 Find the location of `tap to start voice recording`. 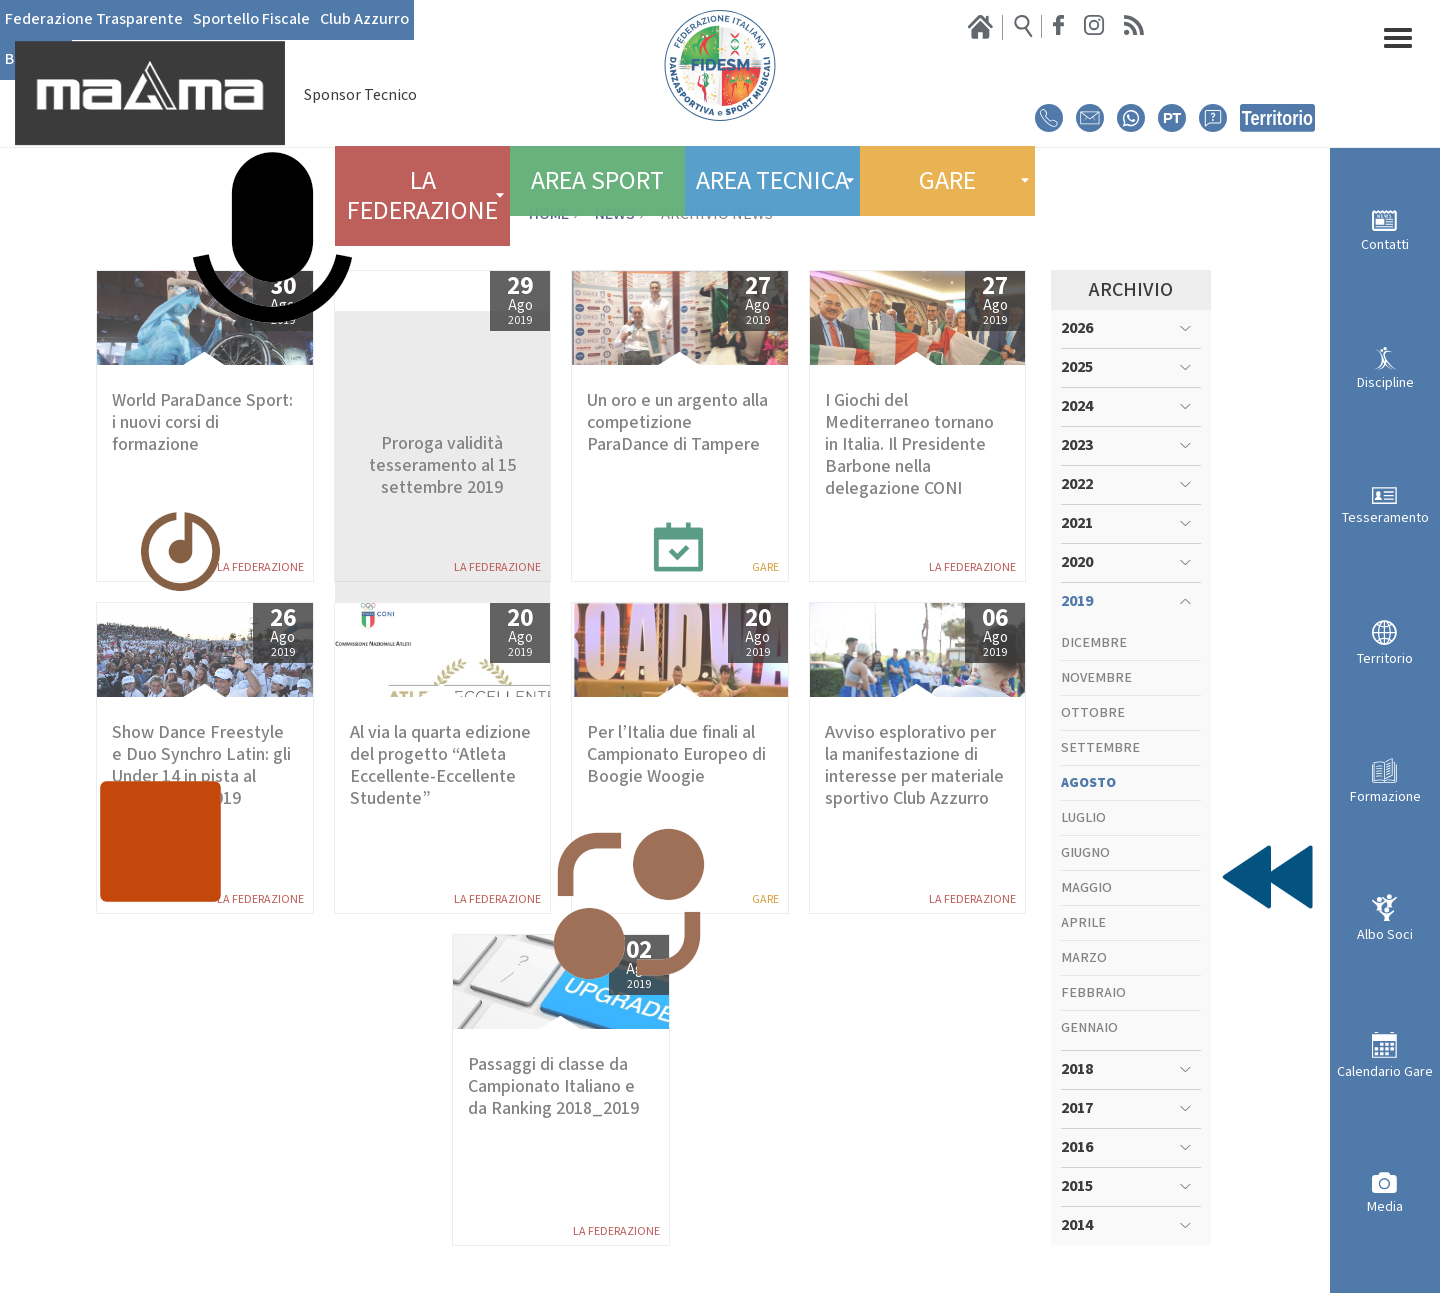

tap to start voice recording is located at coordinates (272, 241).